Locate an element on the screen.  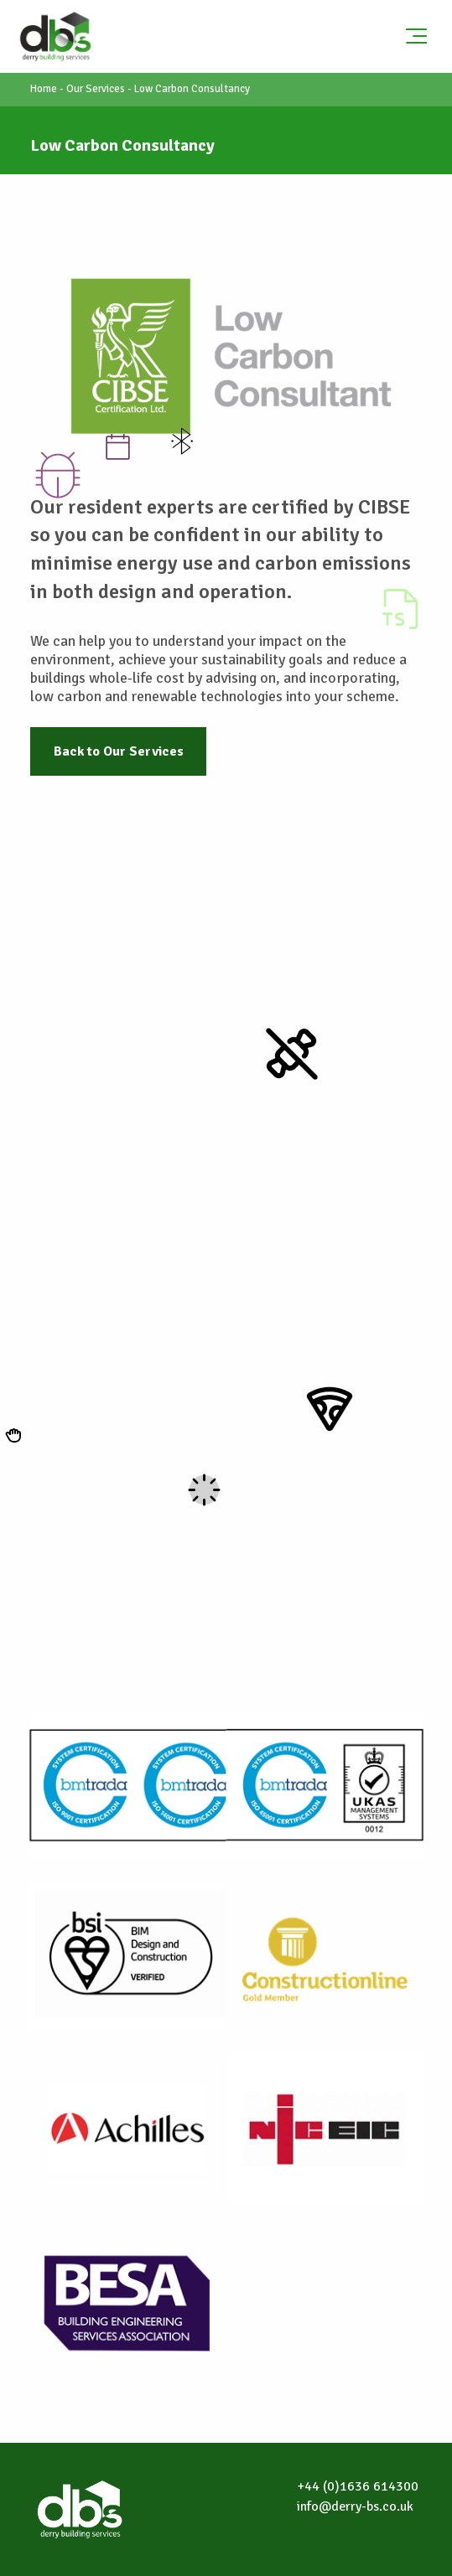
indicates an active bluetooth connection is located at coordinates (181, 441).